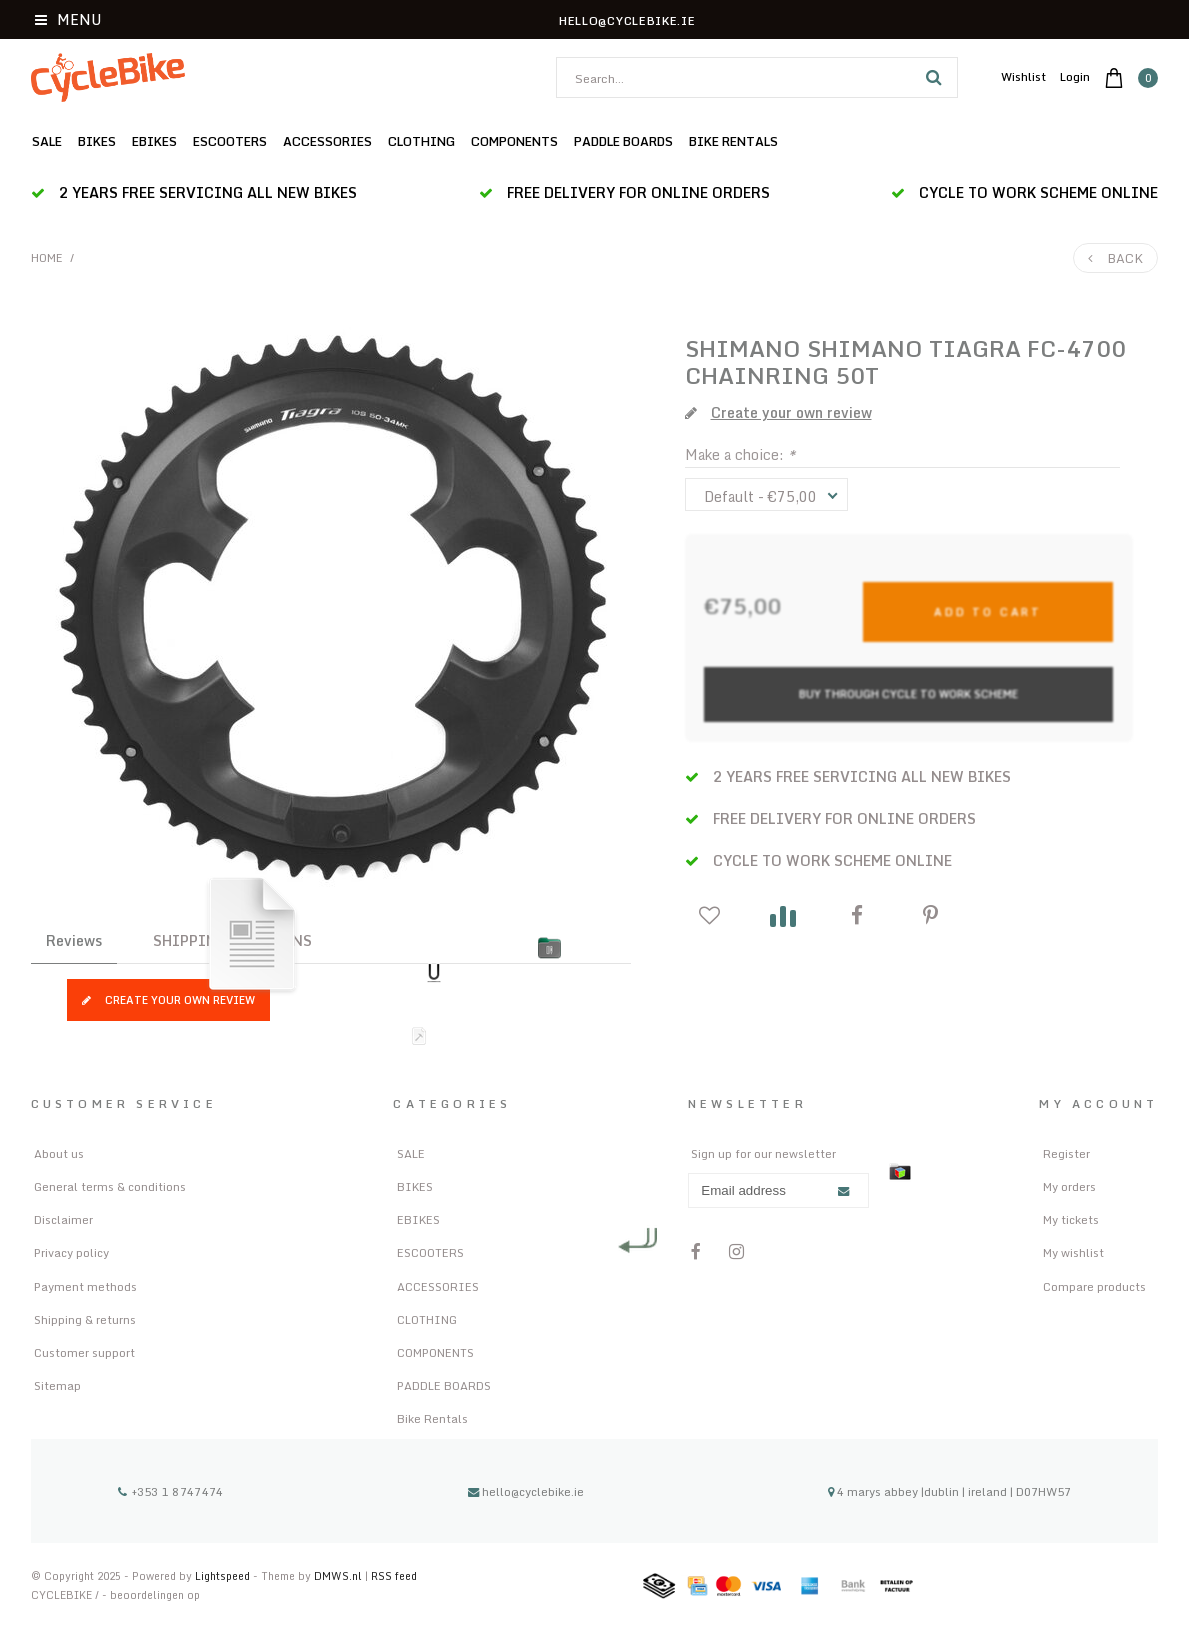  I want to click on reply to all recipients of an email, so click(637, 1238).